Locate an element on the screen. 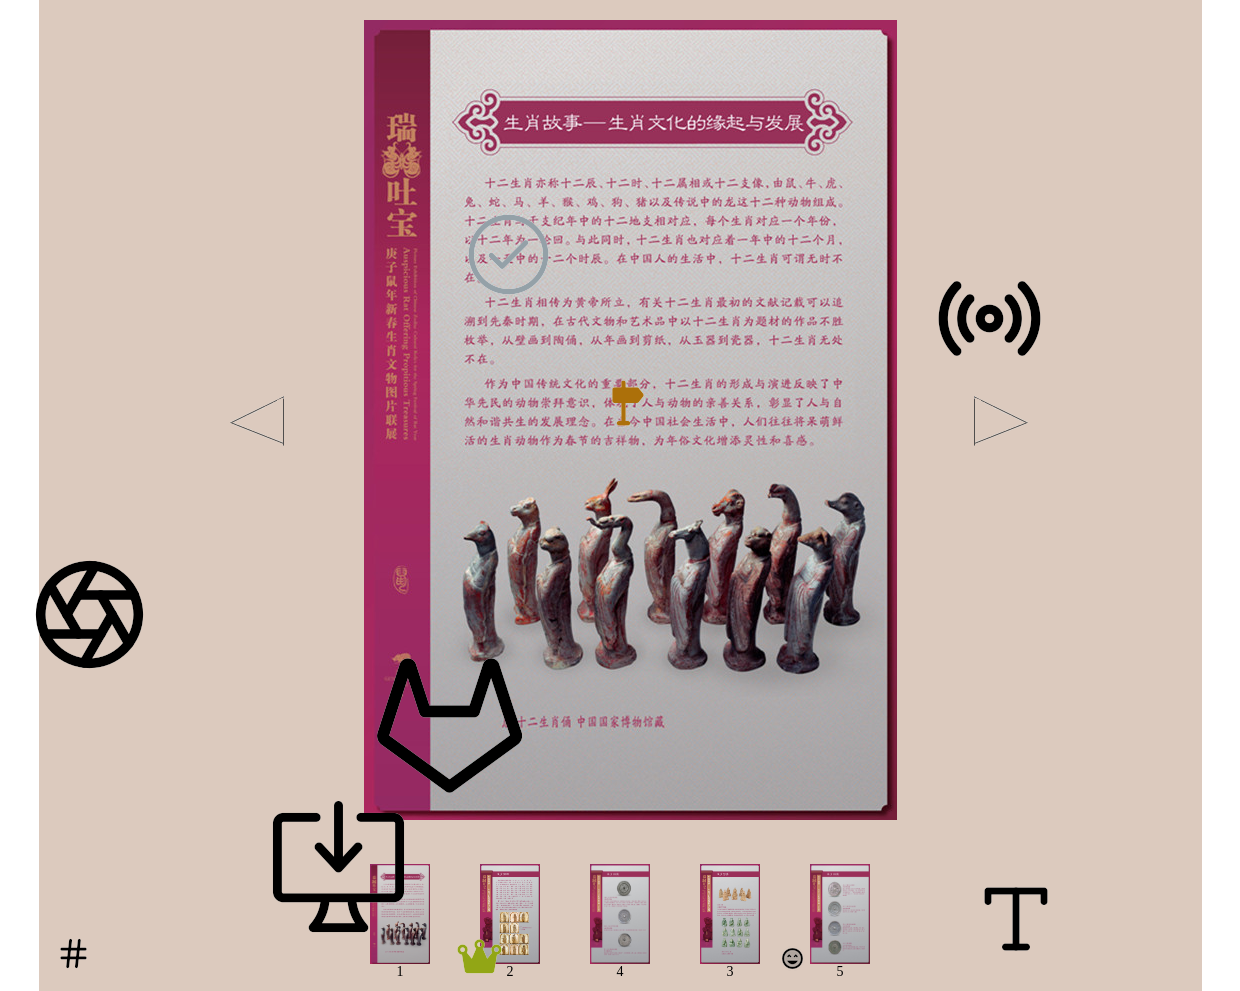 The width and height of the screenshot is (1240, 991). indicates premium or VIP membership status is located at coordinates (479, 958).